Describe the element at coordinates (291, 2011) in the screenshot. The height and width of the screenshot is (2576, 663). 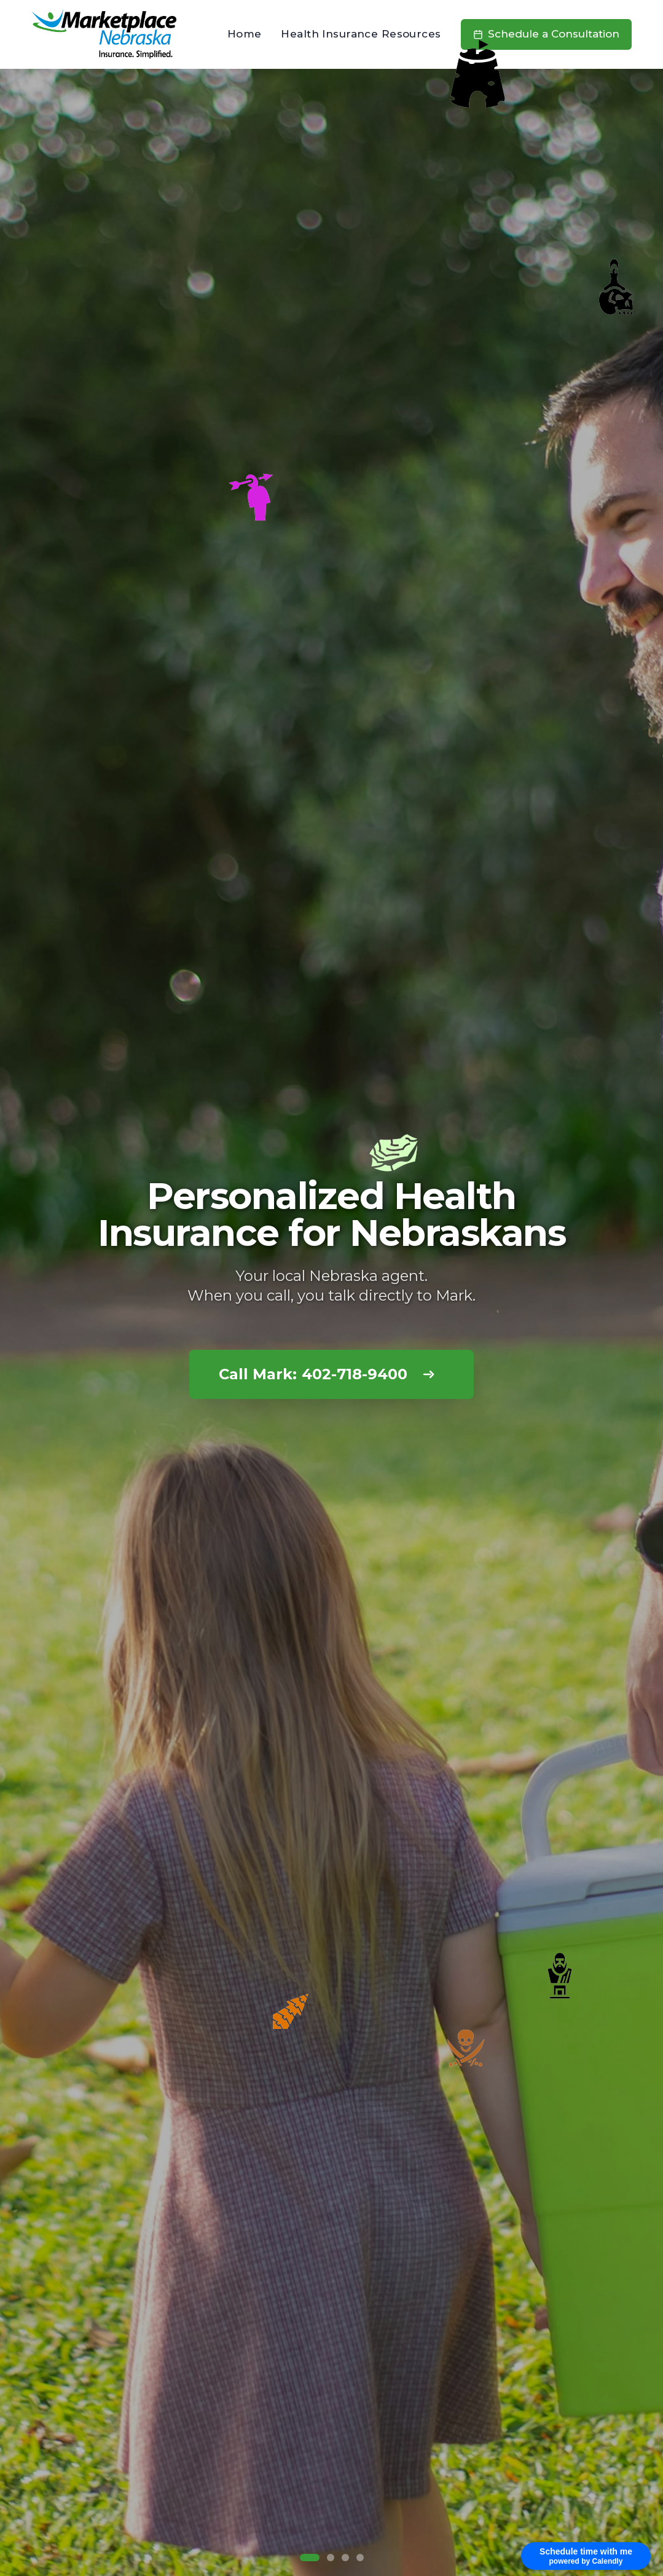
I see `indicates vehicle drift or traction loss in a racing game` at that location.